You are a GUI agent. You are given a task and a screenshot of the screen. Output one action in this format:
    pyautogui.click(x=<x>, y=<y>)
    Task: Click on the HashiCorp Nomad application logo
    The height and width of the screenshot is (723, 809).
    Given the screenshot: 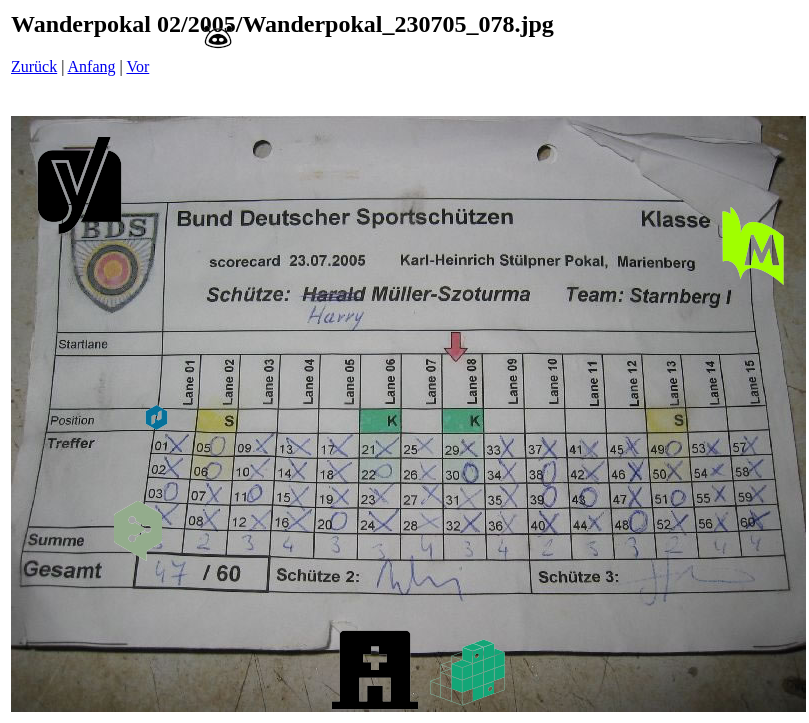 What is the action you would take?
    pyautogui.click(x=156, y=417)
    